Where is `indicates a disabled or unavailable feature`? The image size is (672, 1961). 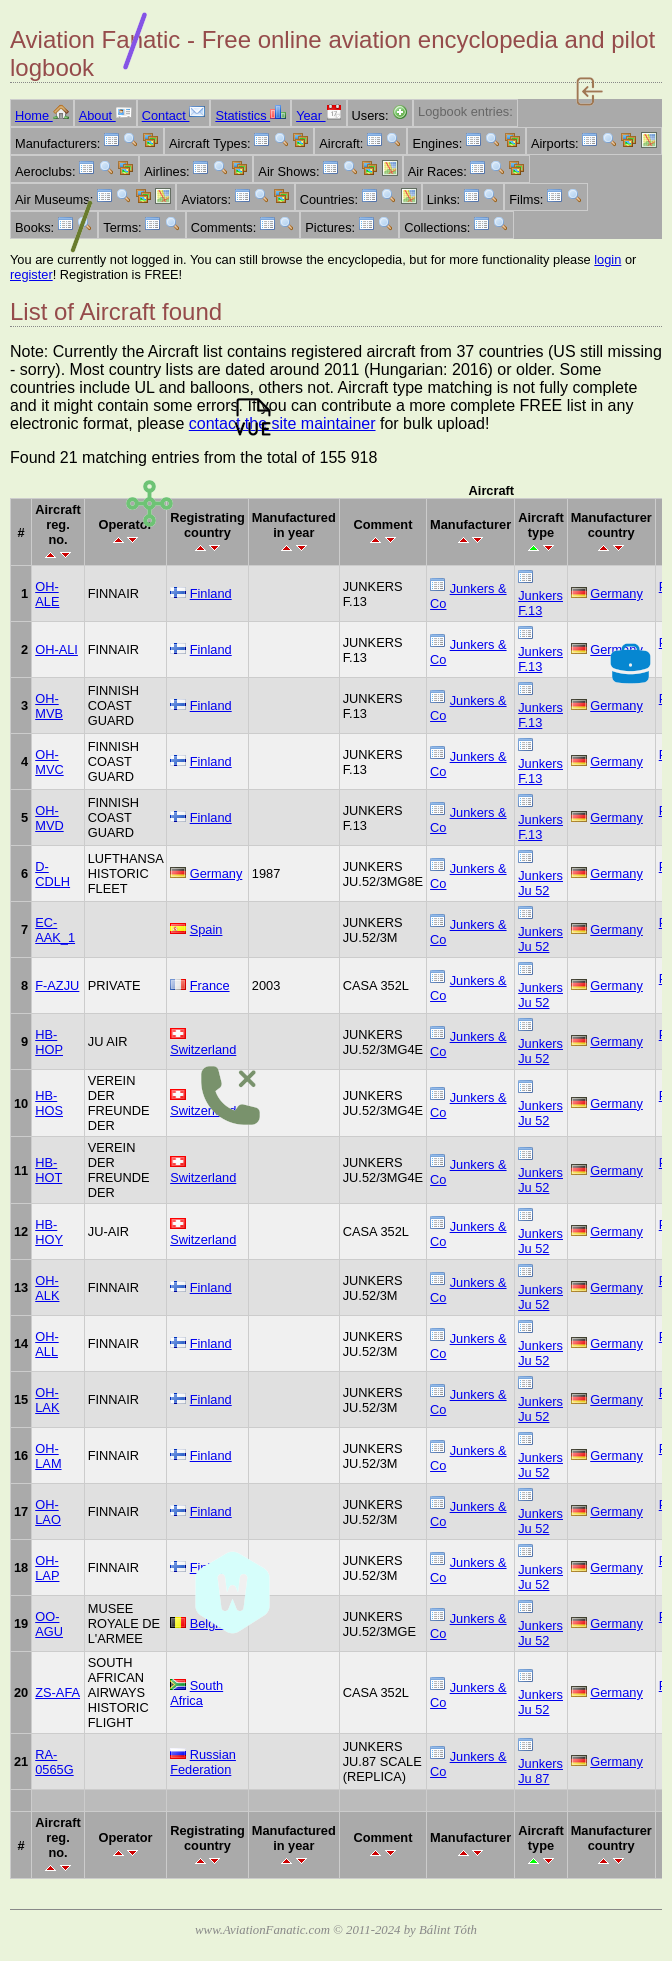
indicates a disabled or unavailable feature is located at coordinates (135, 41).